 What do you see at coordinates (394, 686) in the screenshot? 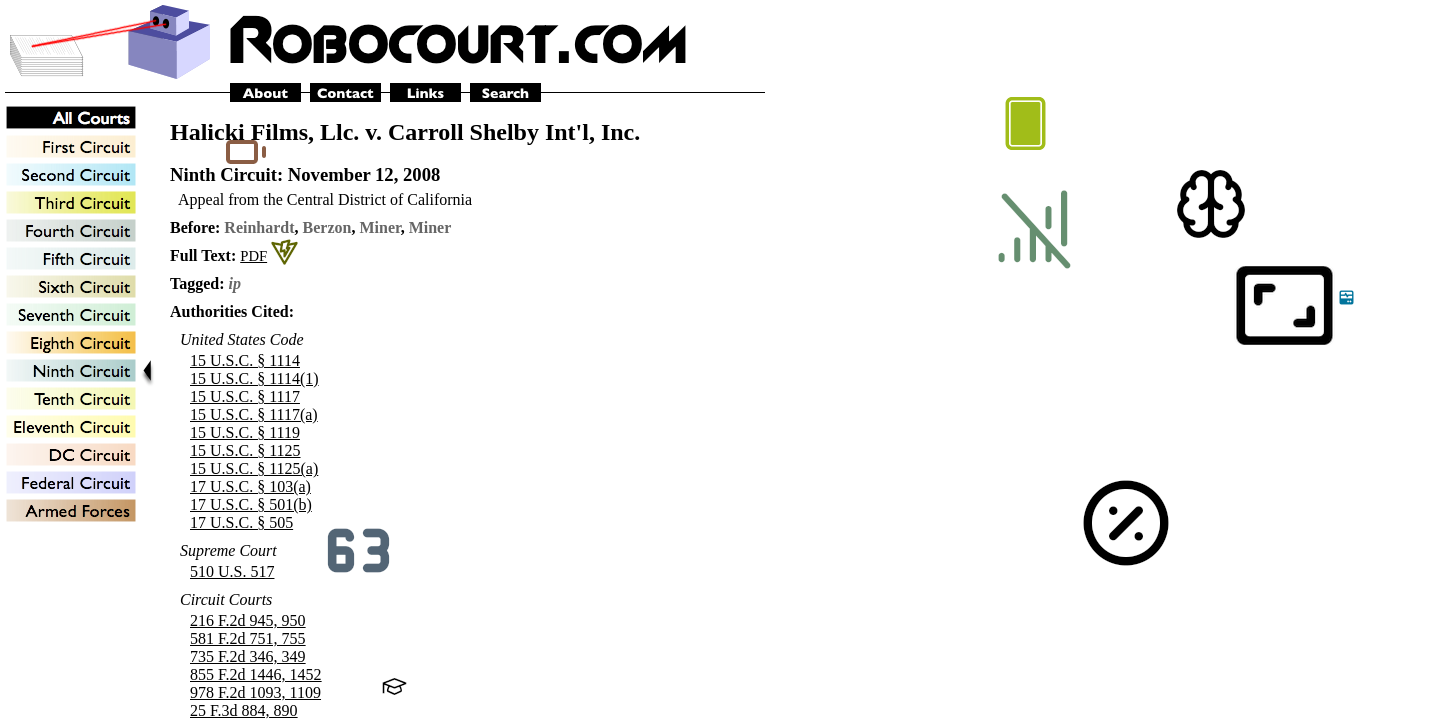
I see `access learning resources or tutorials` at bounding box center [394, 686].